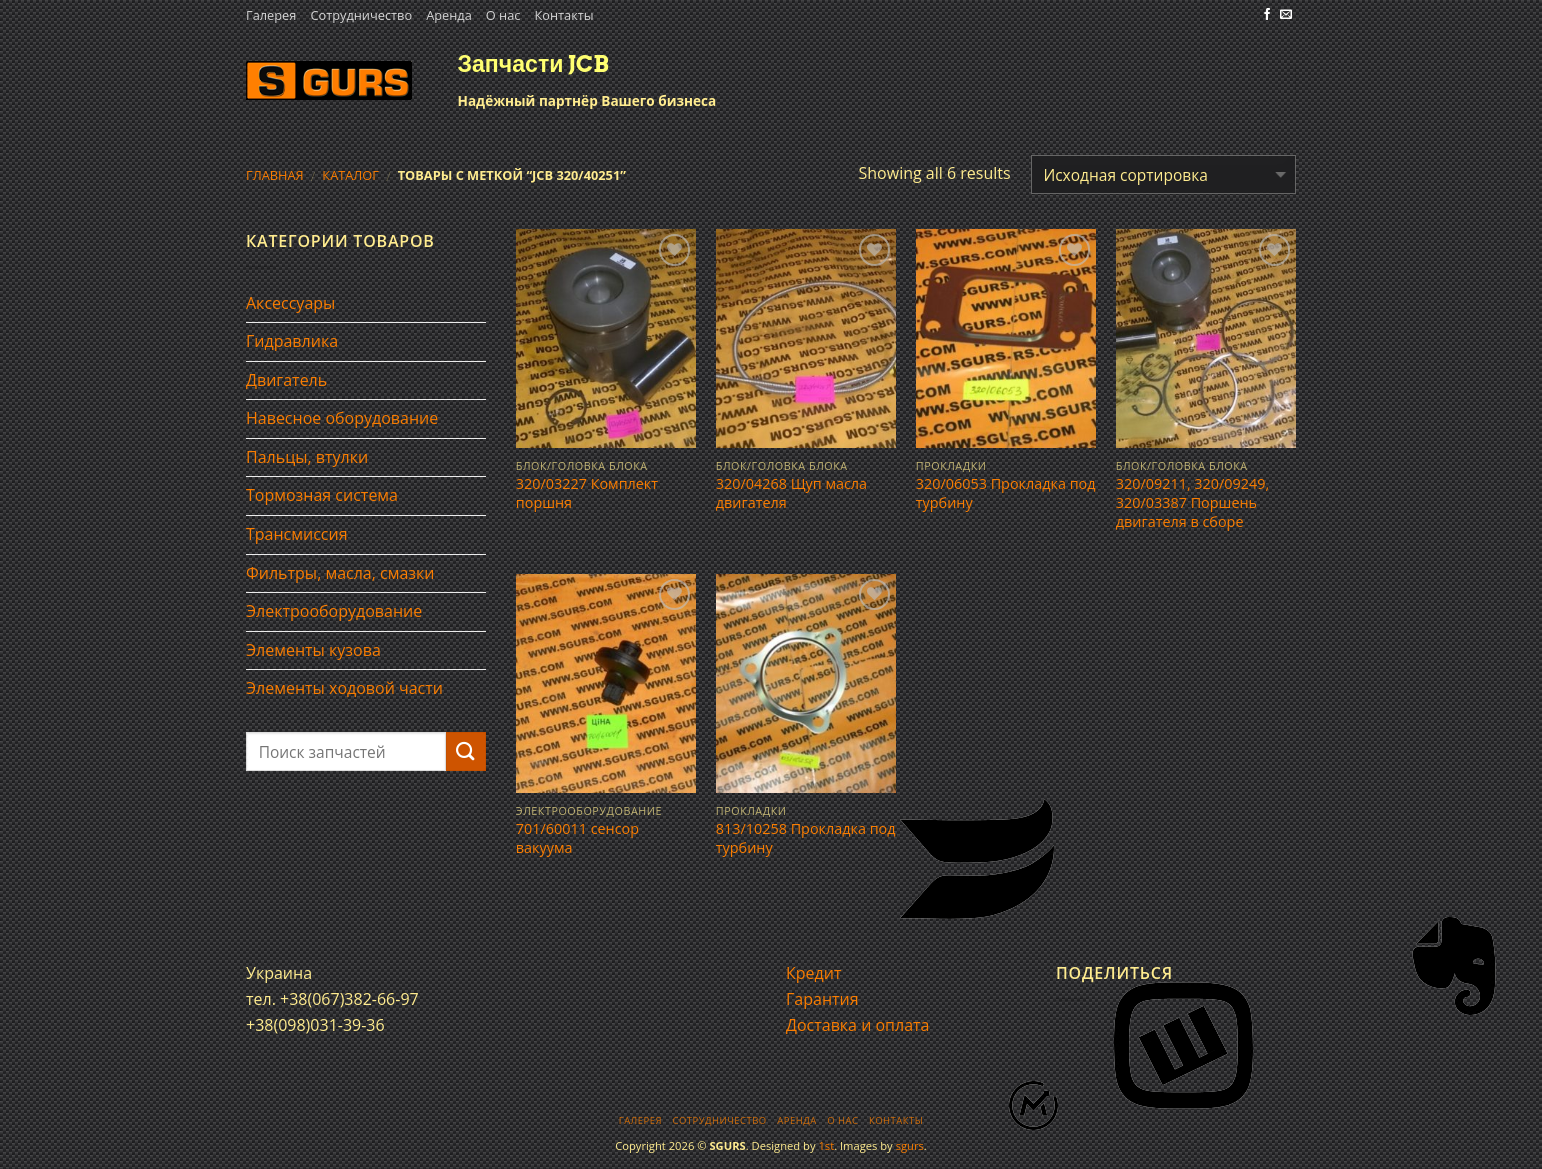  Describe the element at coordinates (977, 859) in the screenshot. I see `wistia video hosting platform logo` at that location.